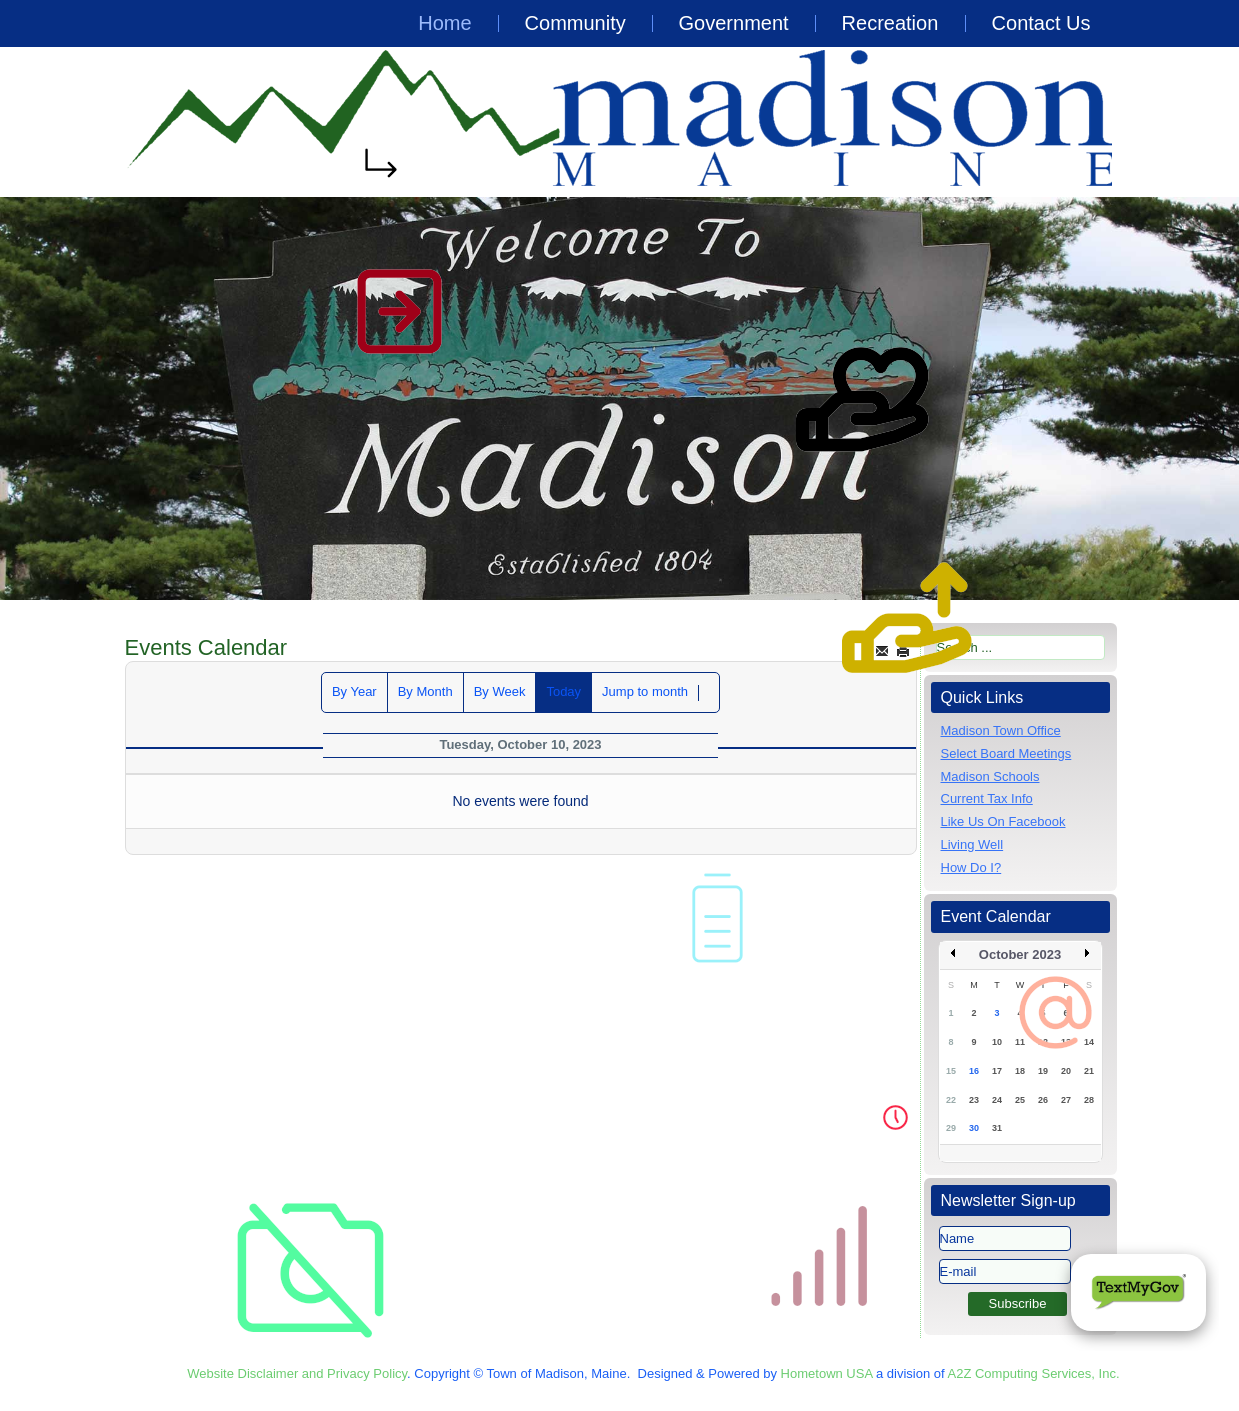  I want to click on donate or give to charity, so click(865, 401).